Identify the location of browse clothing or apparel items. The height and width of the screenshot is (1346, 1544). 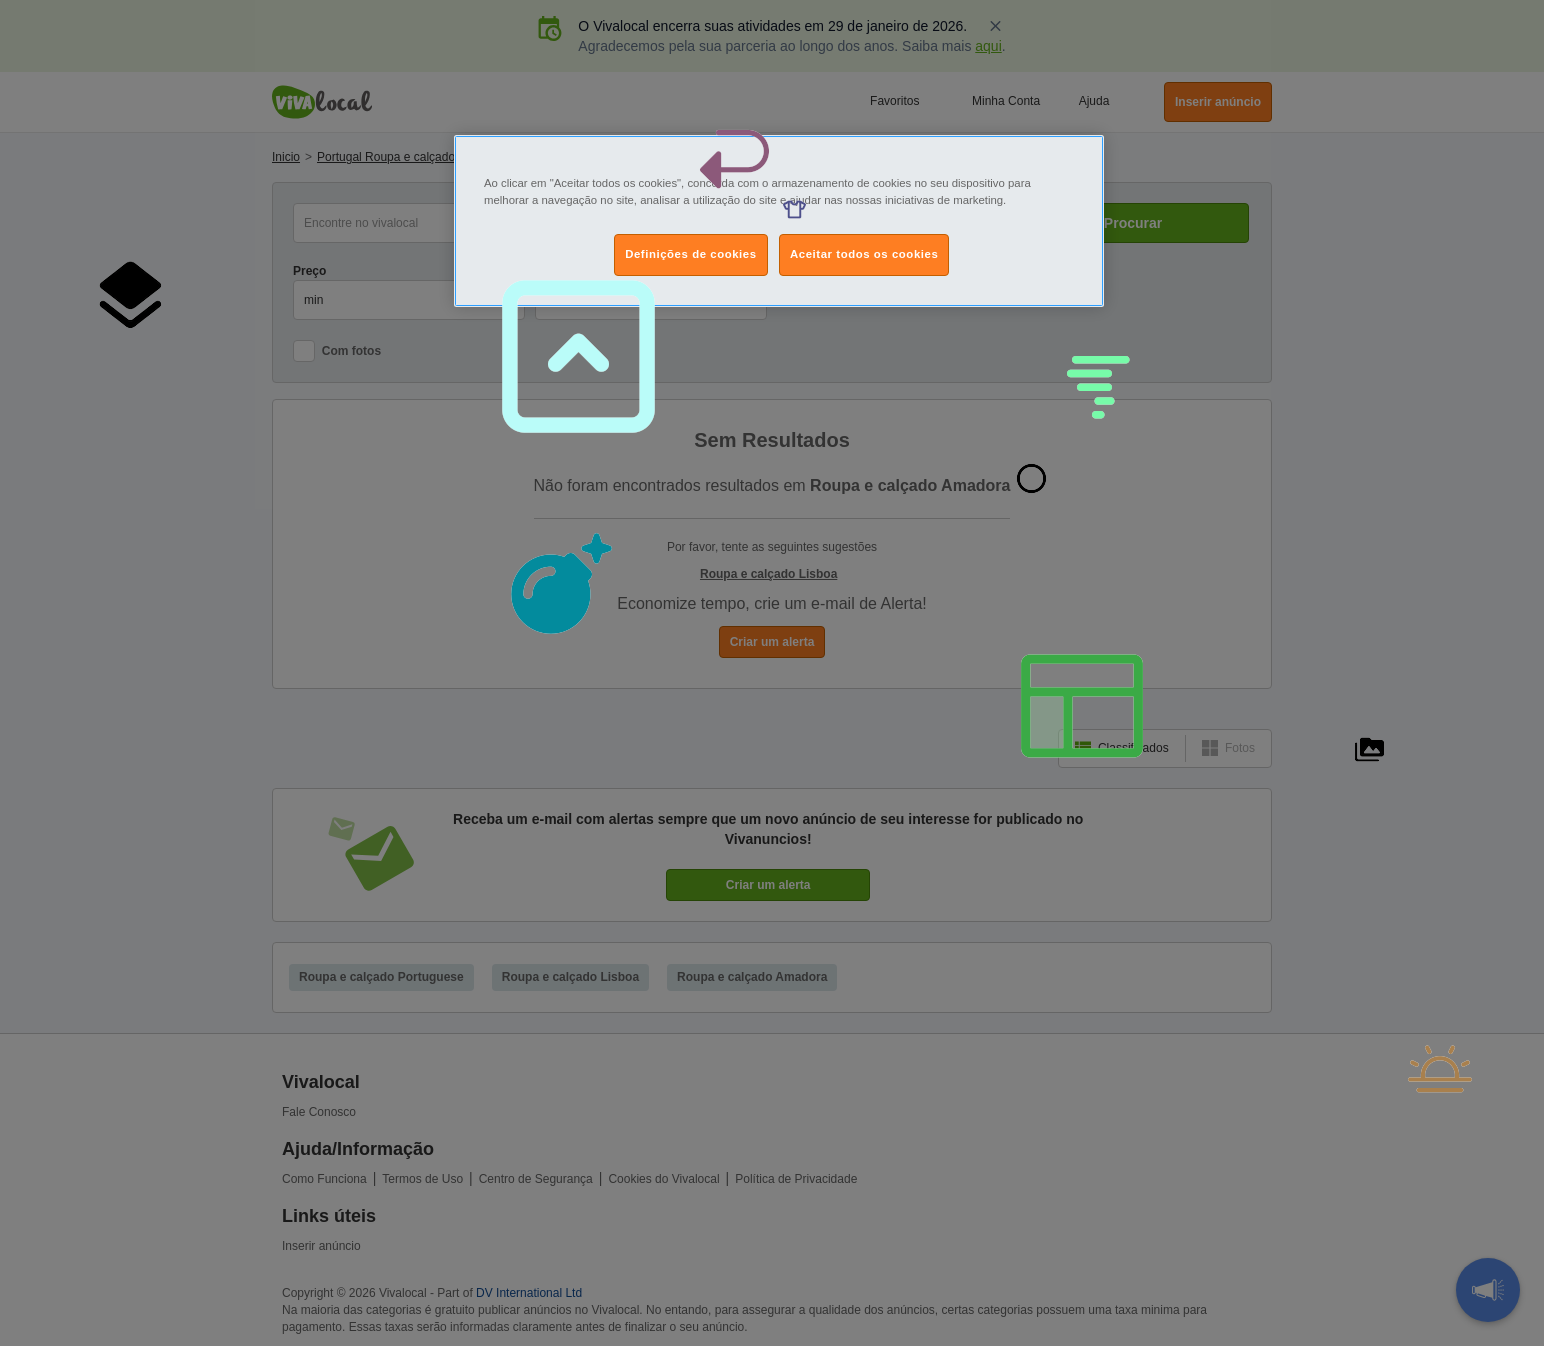
(794, 209).